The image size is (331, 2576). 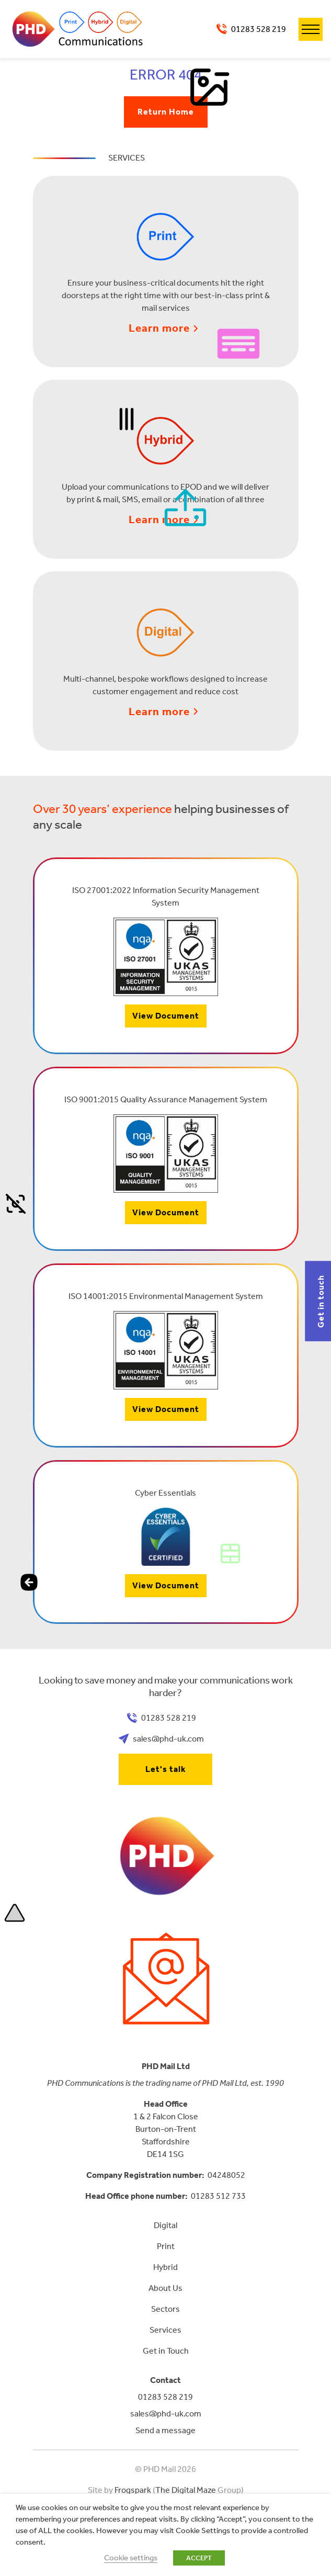 I want to click on indicates a count of three, so click(x=127, y=419).